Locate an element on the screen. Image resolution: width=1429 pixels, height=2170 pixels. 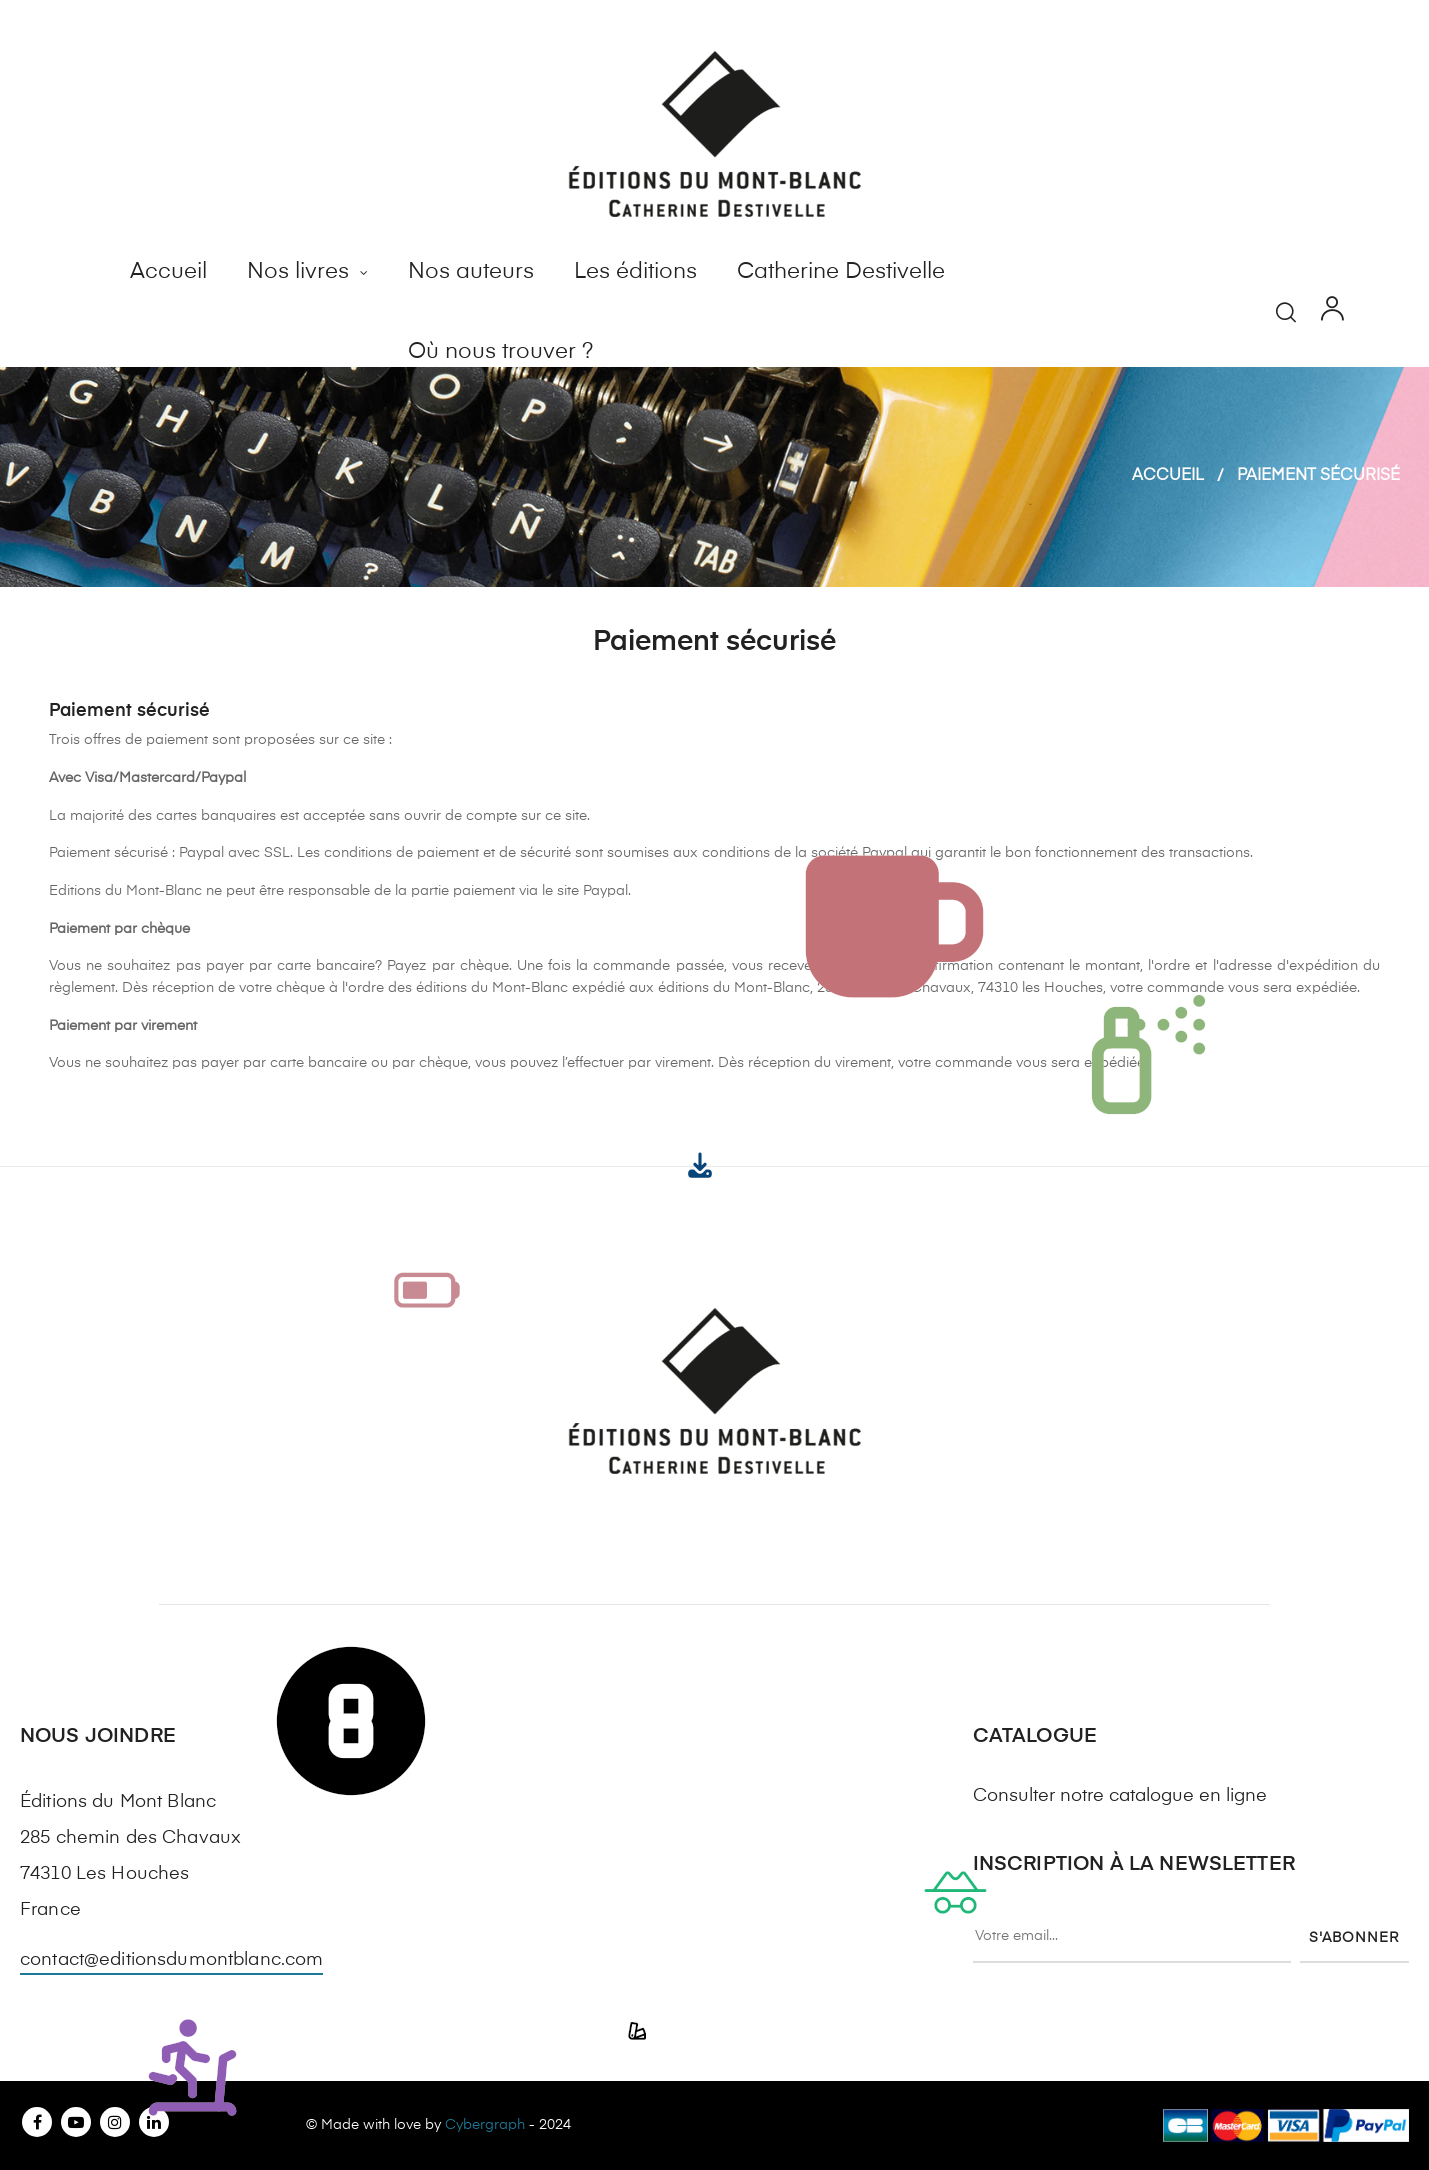
enable incognito or private browsing mode is located at coordinates (955, 1892).